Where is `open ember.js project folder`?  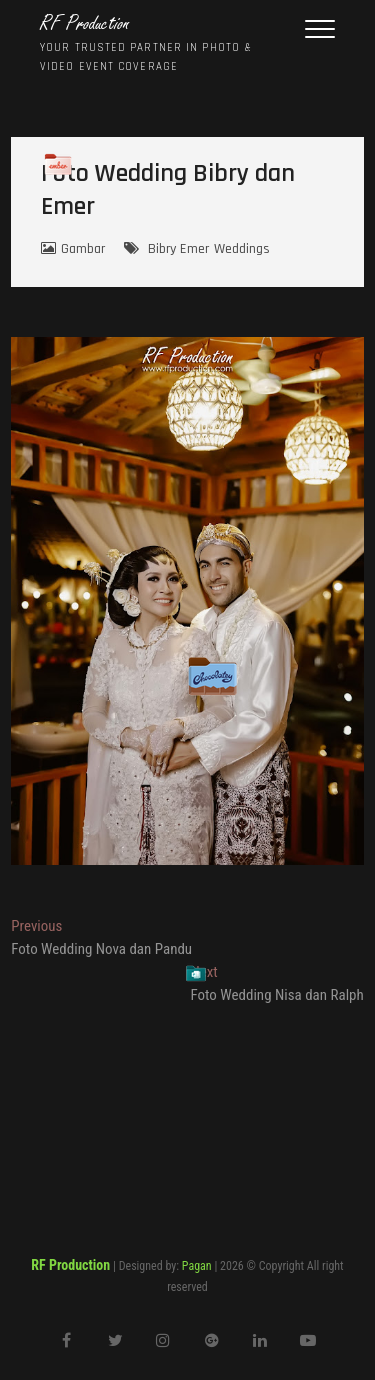 open ember.js project folder is located at coordinates (58, 165).